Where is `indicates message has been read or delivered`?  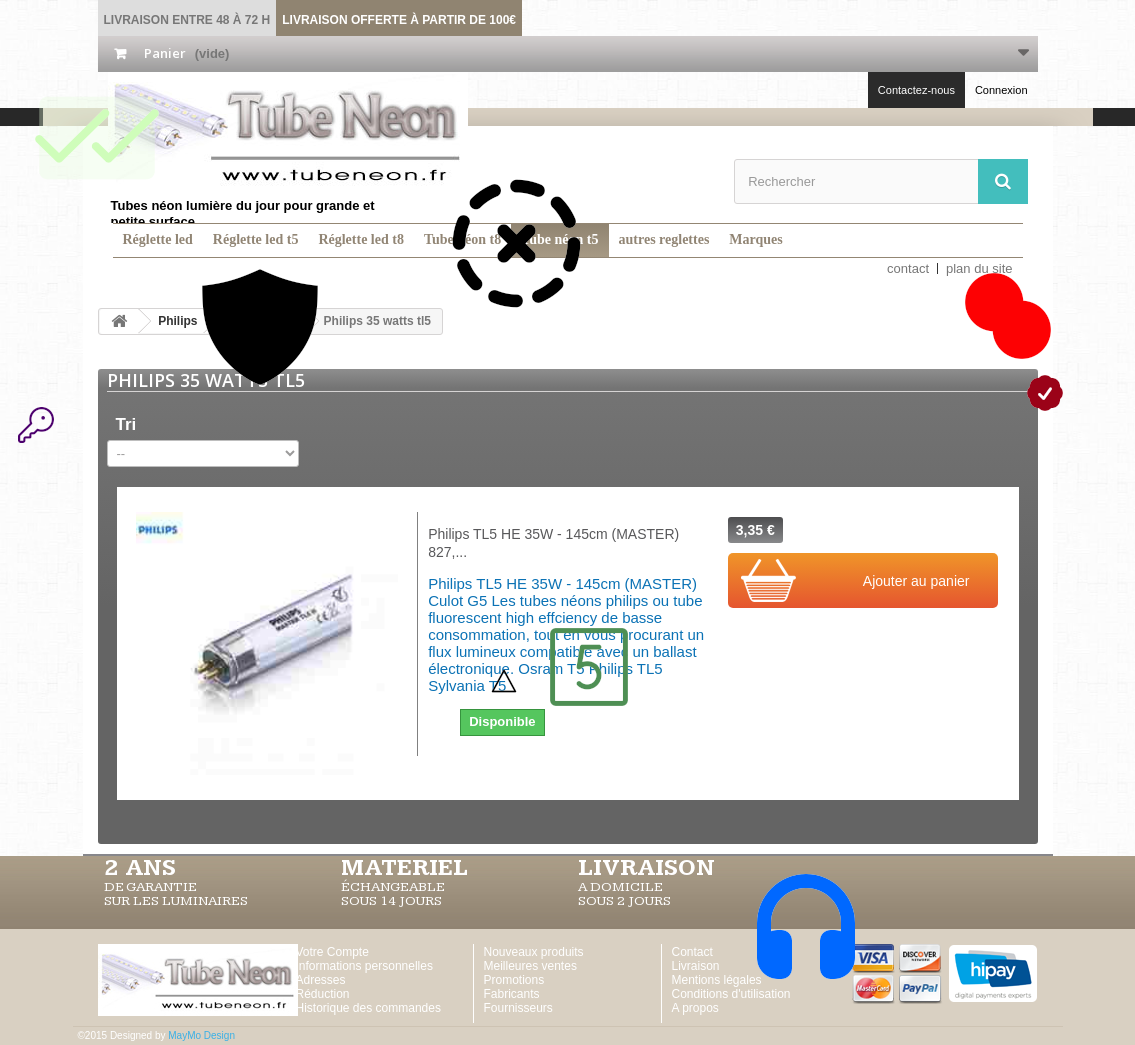
indicates message has been read or delivered is located at coordinates (97, 138).